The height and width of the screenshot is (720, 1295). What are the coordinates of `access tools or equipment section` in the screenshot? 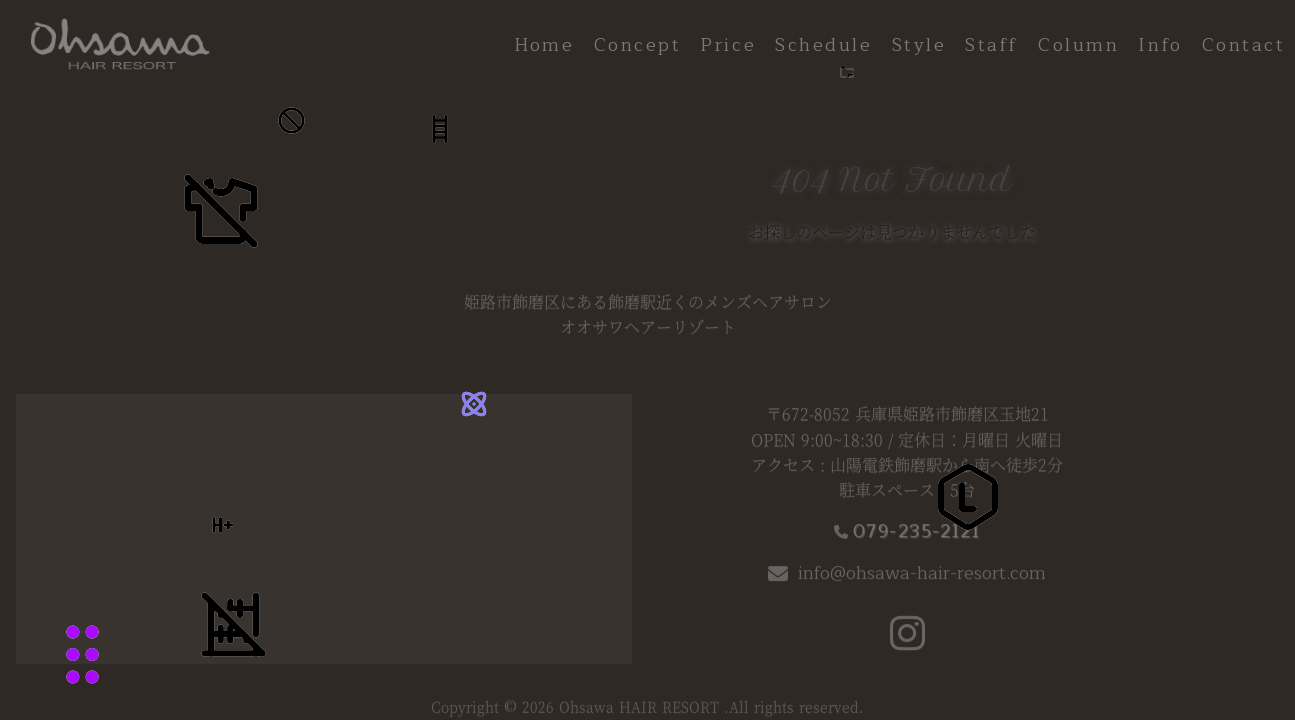 It's located at (440, 129).